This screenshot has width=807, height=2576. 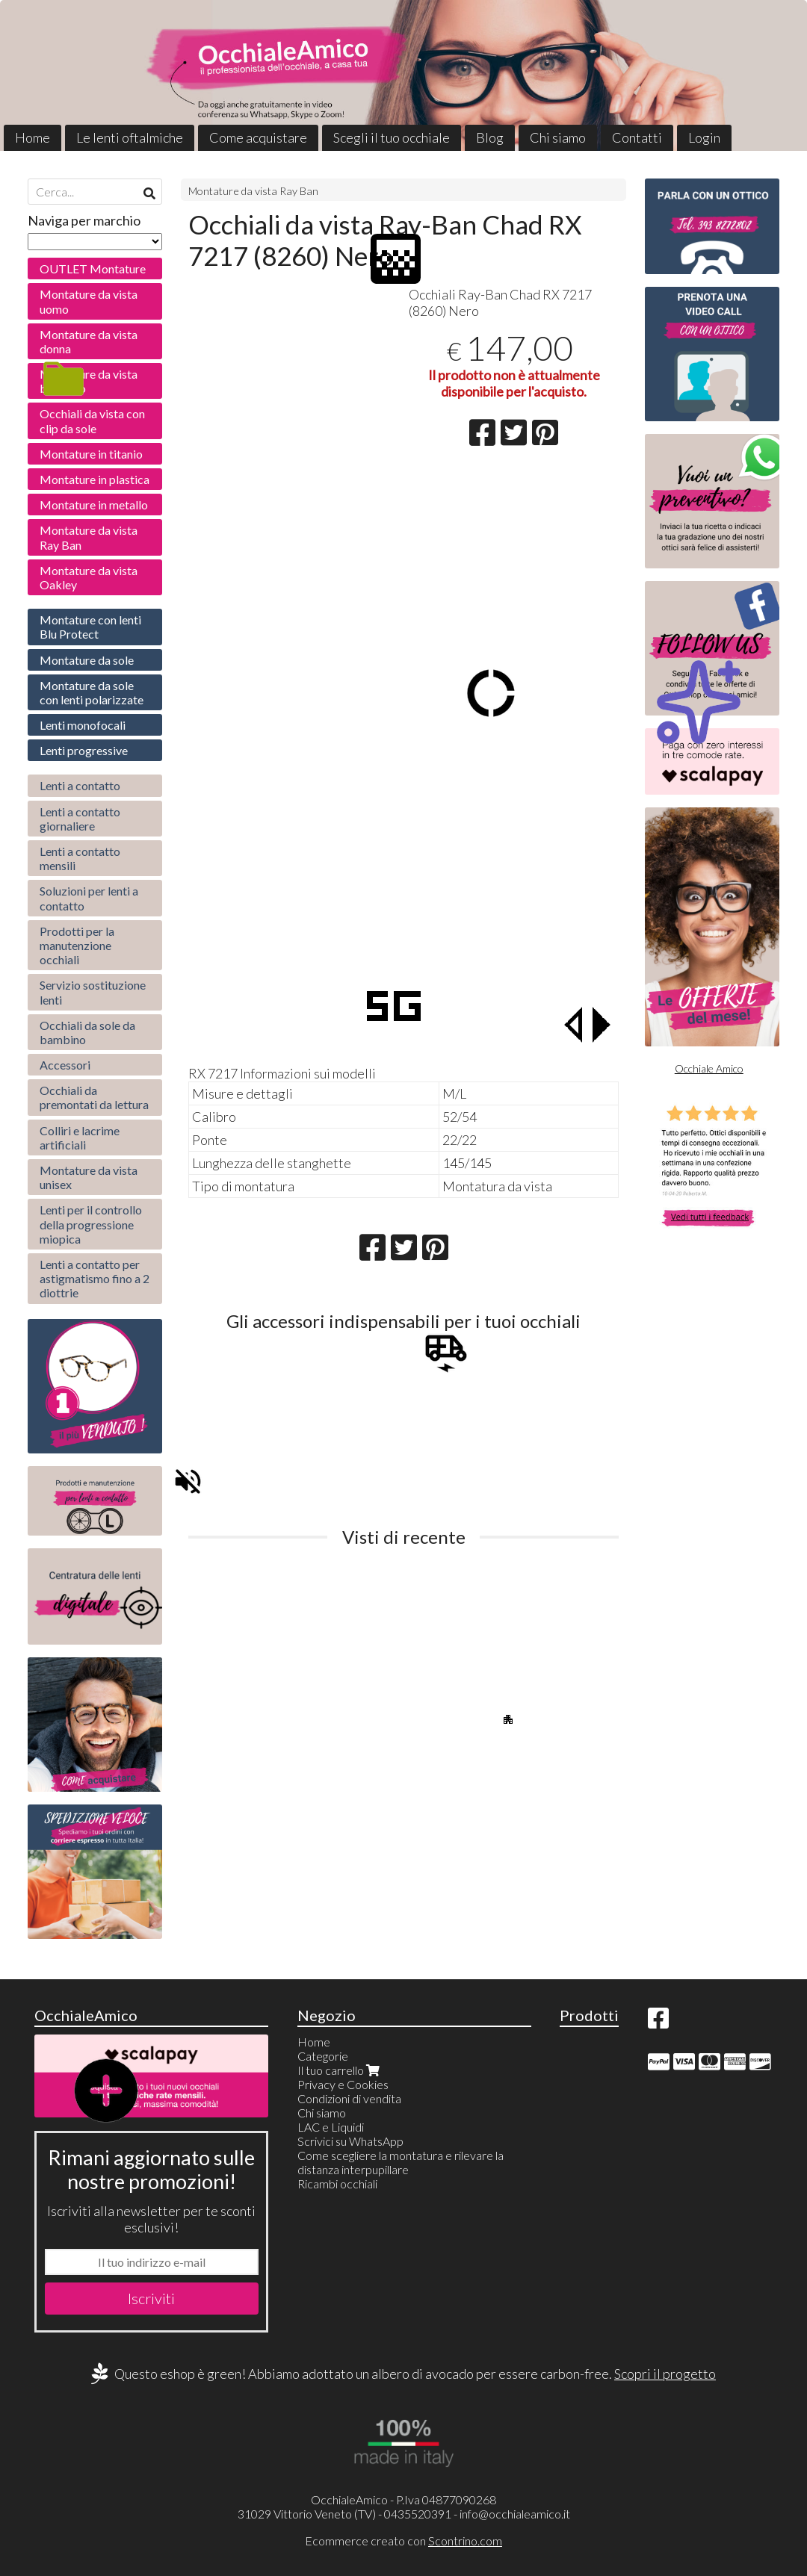 What do you see at coordinates (508, 1719) in the screenshot?
I see `view apartment or building listings` at bounding box center [508, 1719].